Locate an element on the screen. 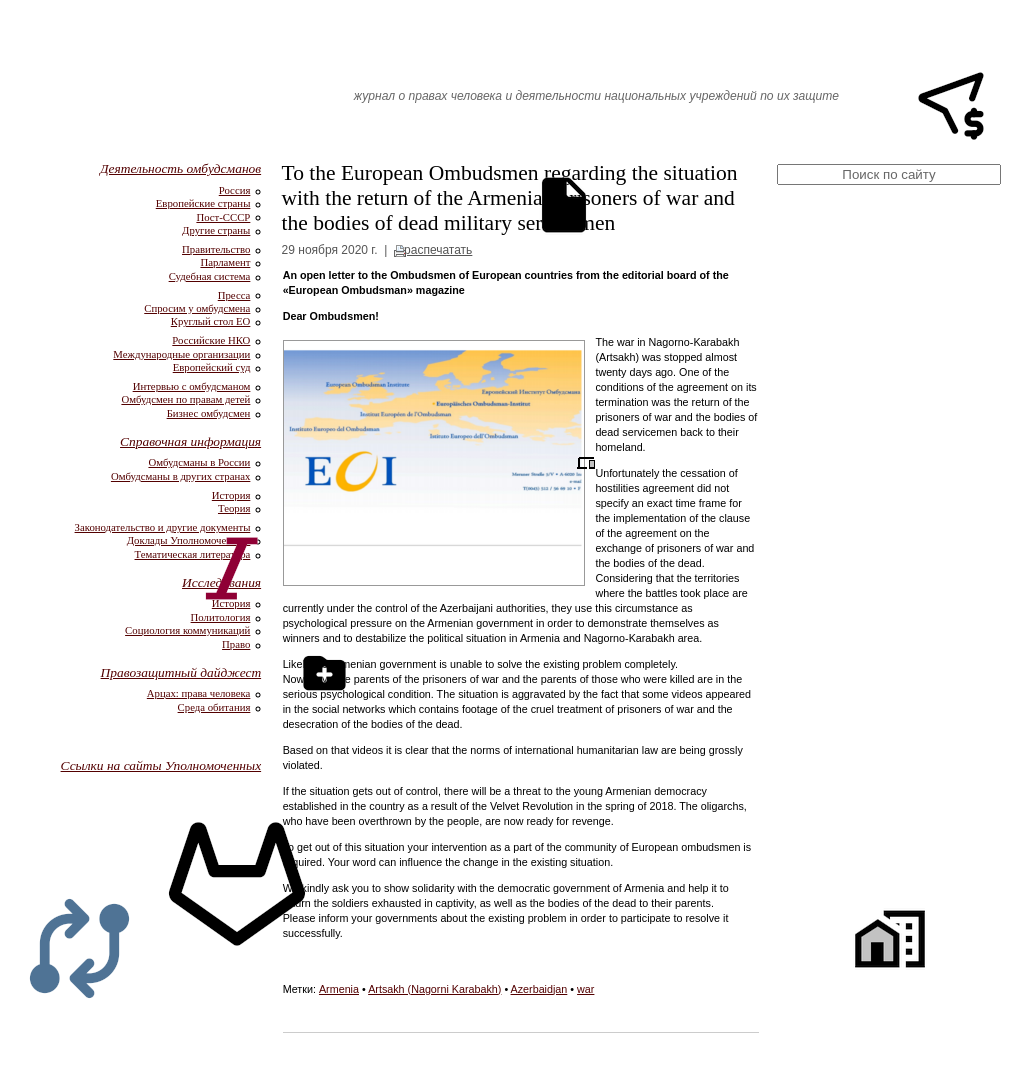 This screenshot has height=1090, width=1024. open GitLab repository is located at coordinates (237, 884).